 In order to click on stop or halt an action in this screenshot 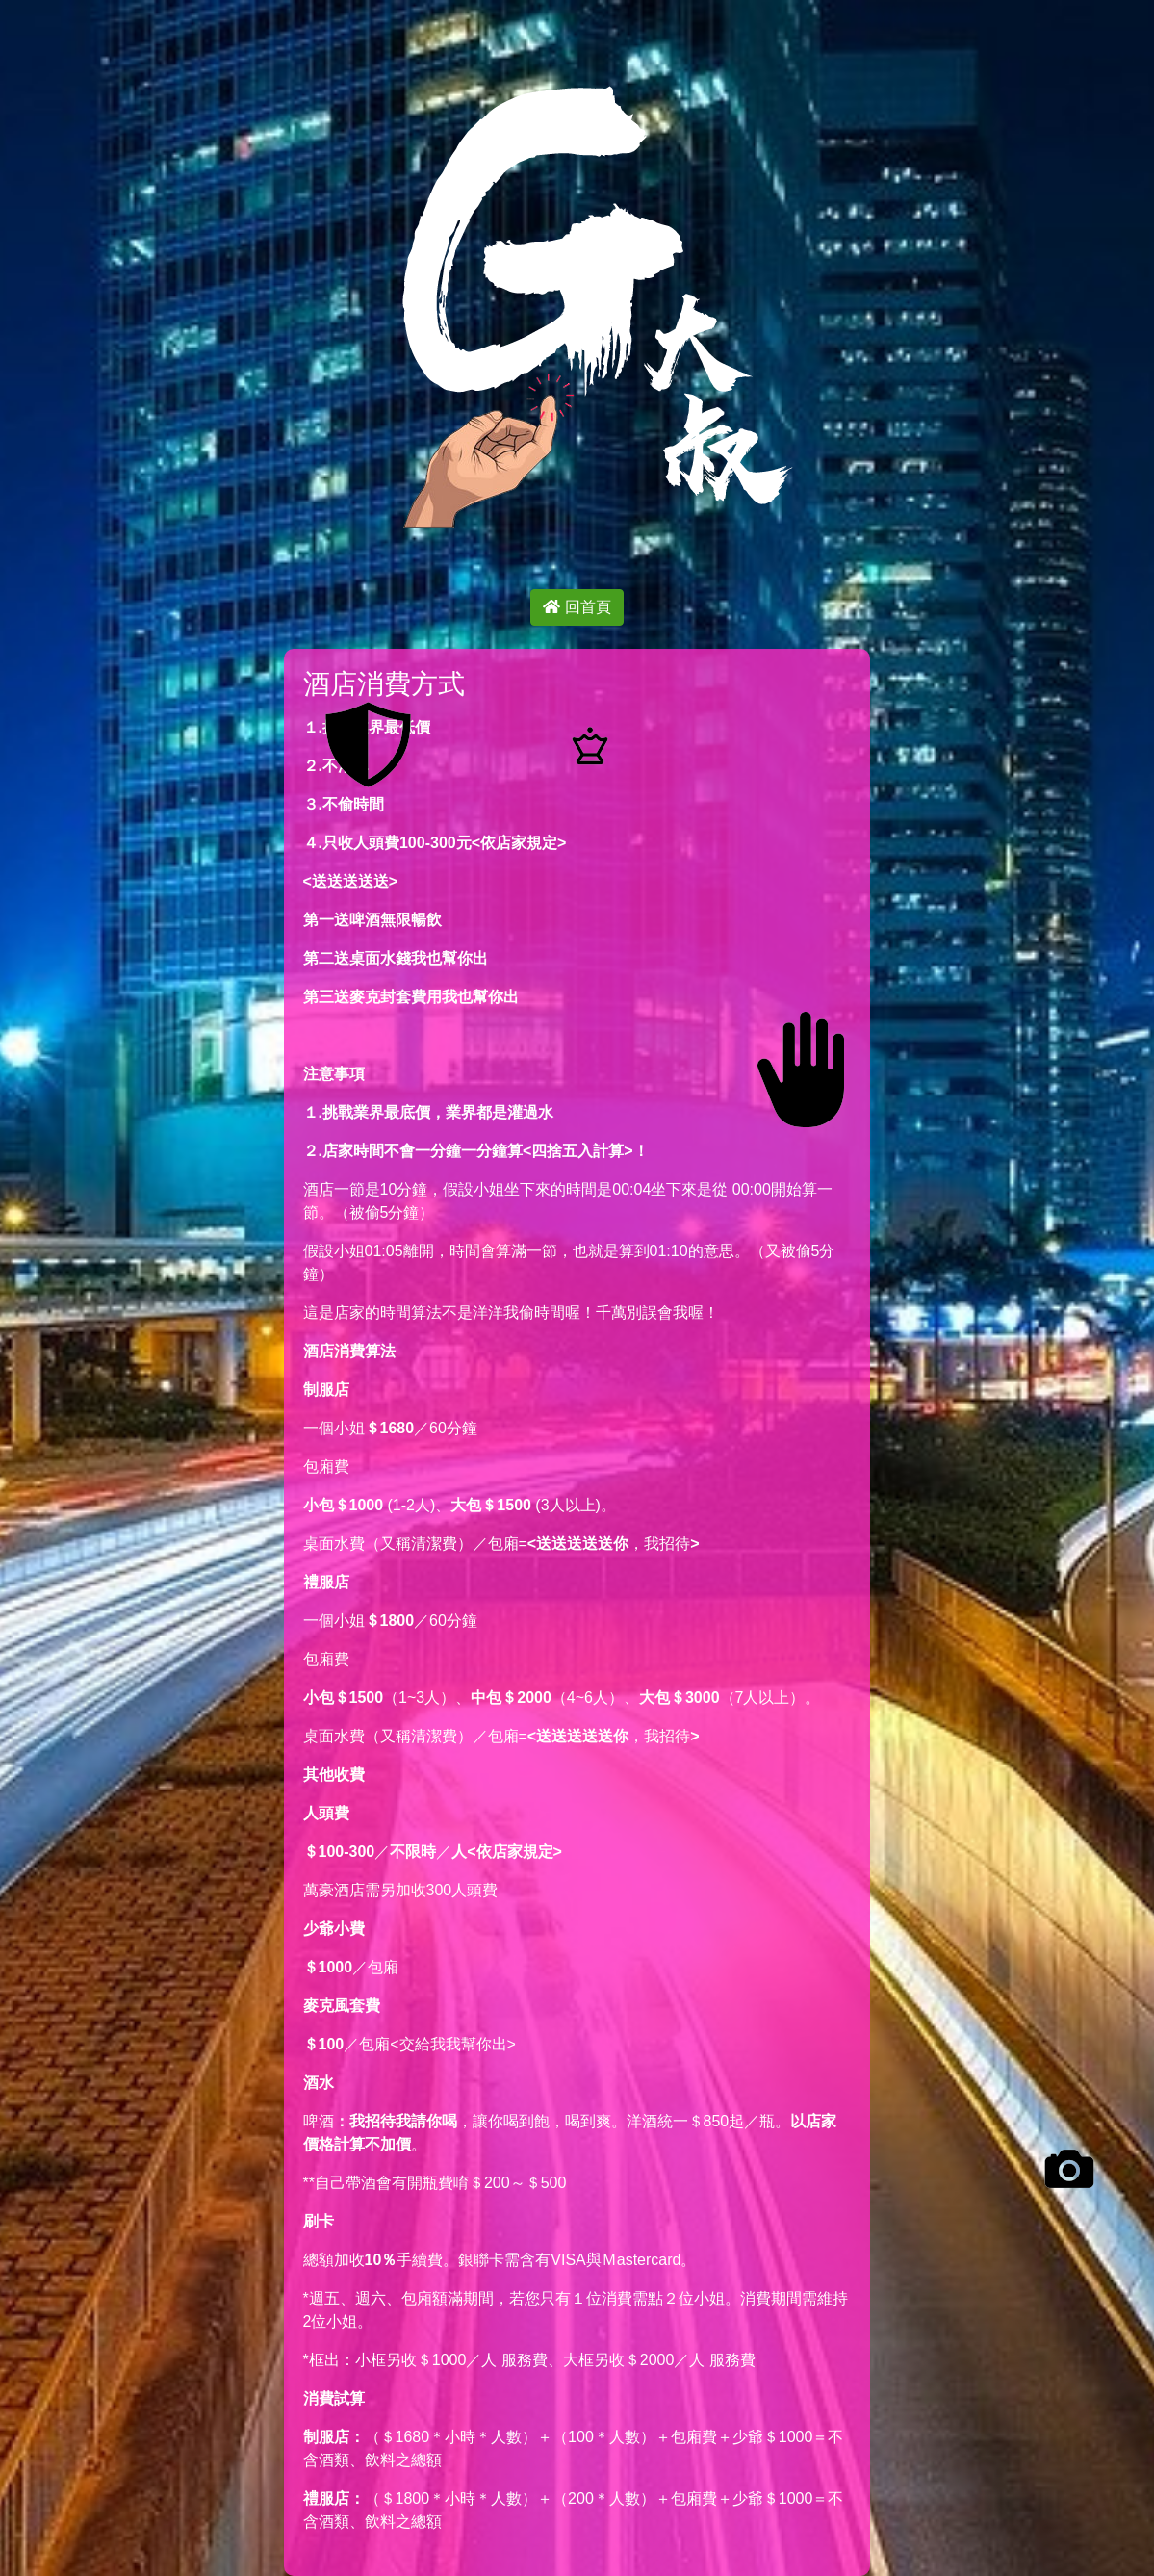, I will do `click(801, 1069)`.